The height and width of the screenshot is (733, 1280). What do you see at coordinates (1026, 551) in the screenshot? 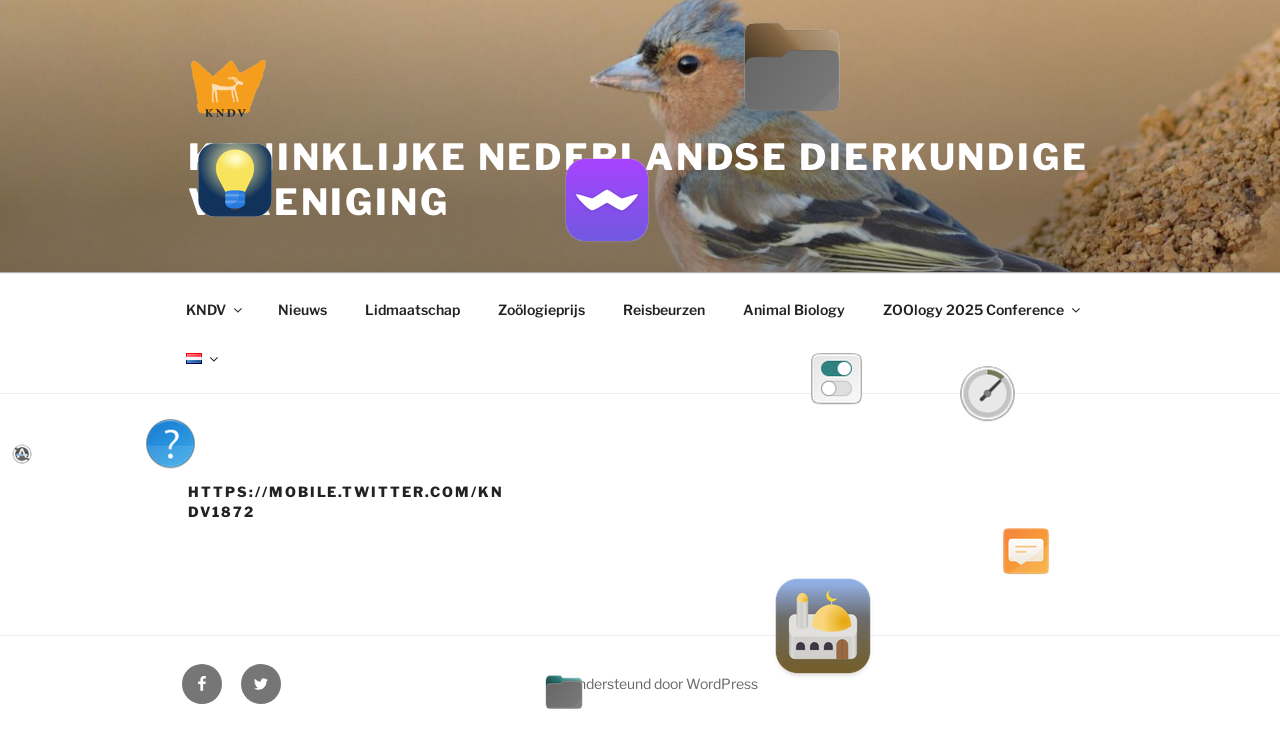
I see `open empathy messaging app` at bounding box center [1026, 551].